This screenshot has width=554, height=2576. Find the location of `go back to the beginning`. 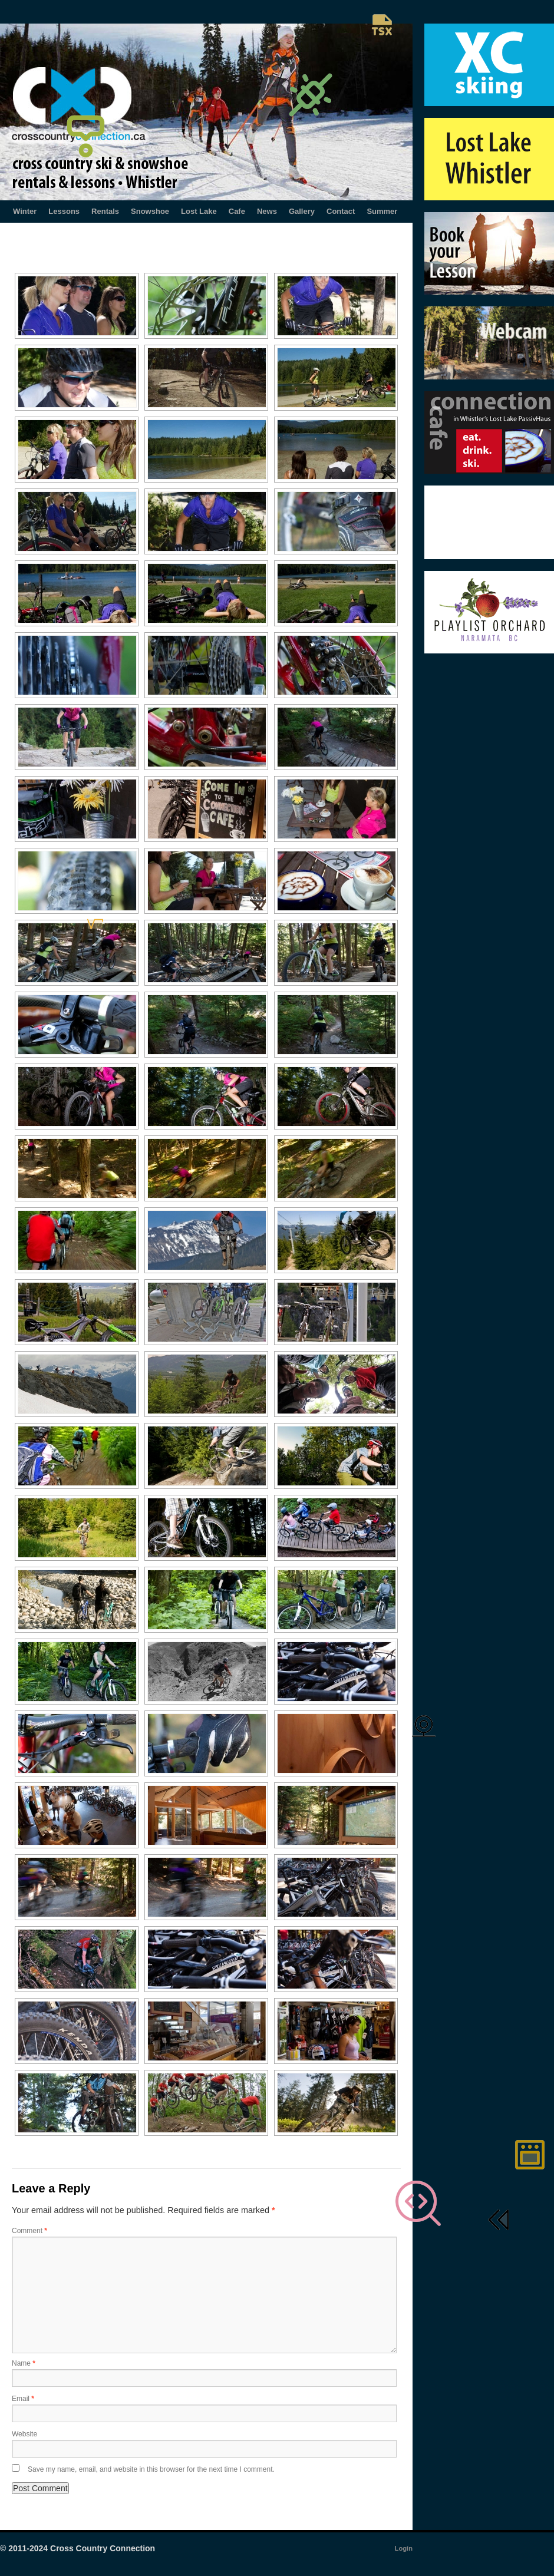

go back to the beginning is located at coordinates (499, 2220).